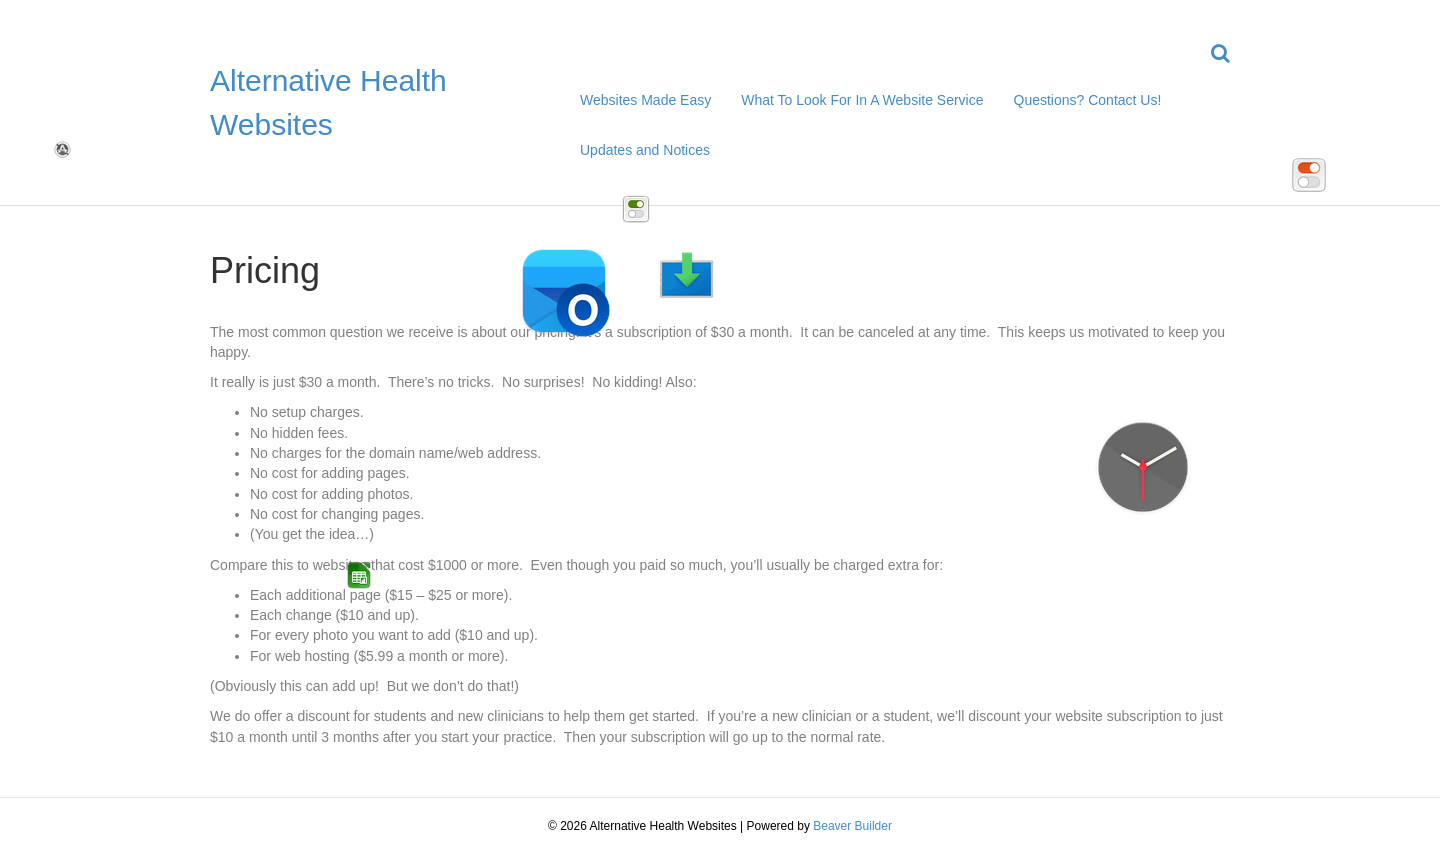 The height and width of the screenshot is (855, 1440). Describe the element at coordinates (1143, 467) in the screenshot. I see `open the clock app` at that location.